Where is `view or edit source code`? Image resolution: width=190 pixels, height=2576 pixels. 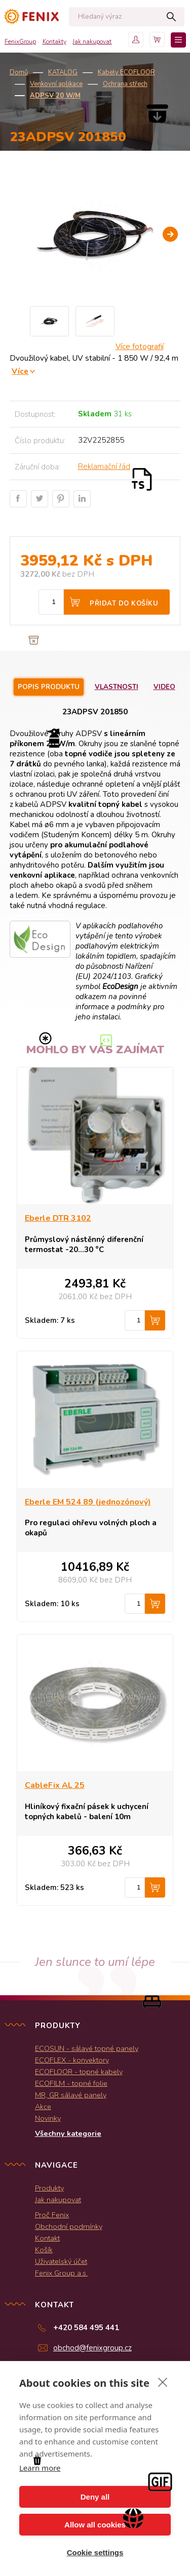
view or edit source code is located at coordinates (106, 1040).